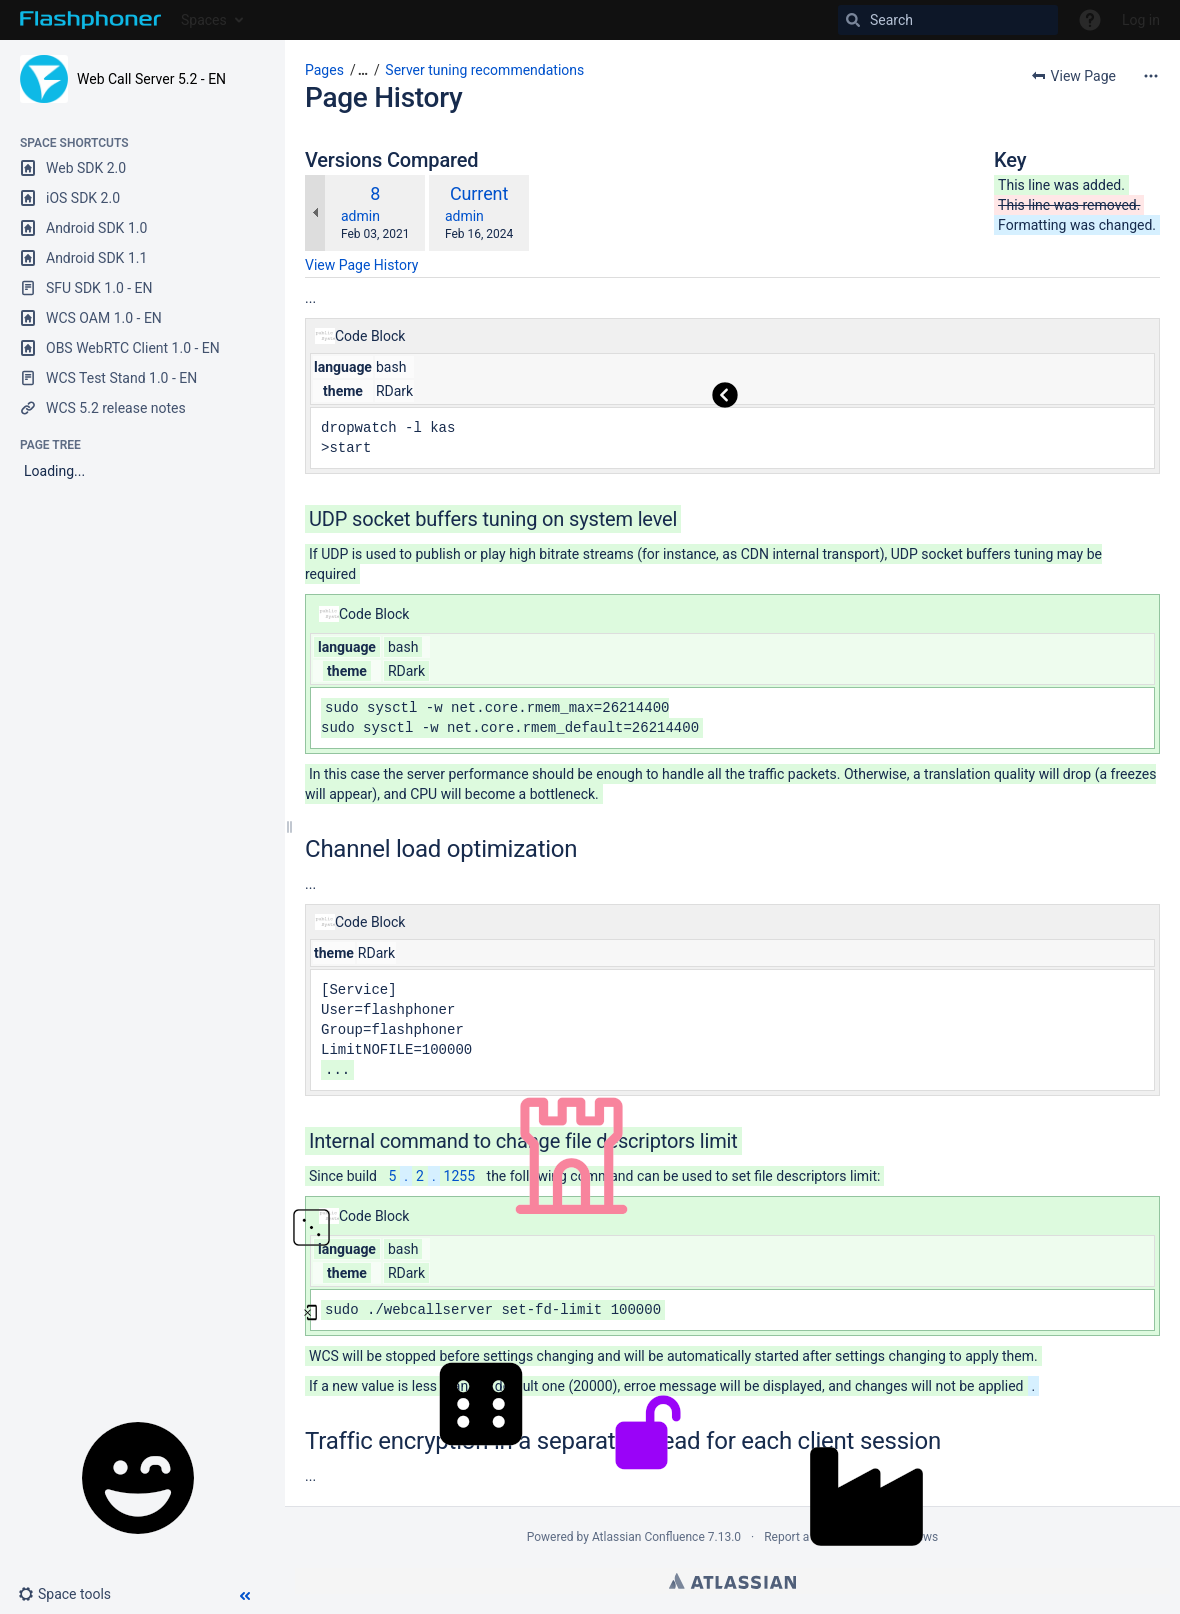 The width and height of the screenshot is (1180, 1614). I want to click on roll or randomize a selection, so click(481, 1404).